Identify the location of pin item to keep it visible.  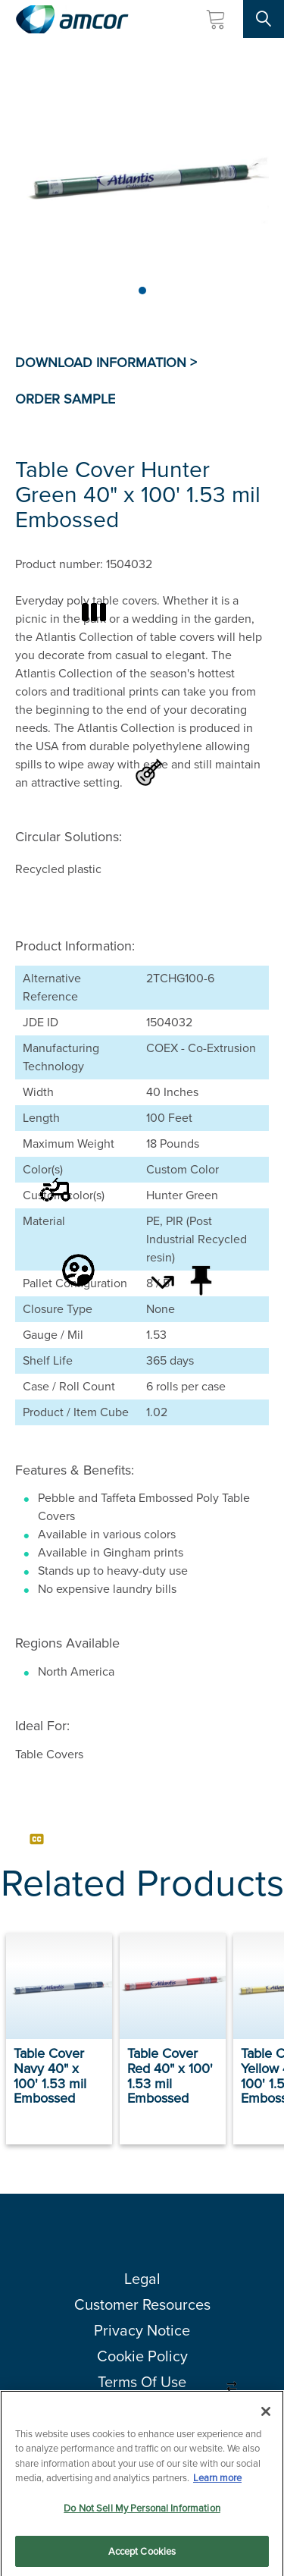
(201, 1280).